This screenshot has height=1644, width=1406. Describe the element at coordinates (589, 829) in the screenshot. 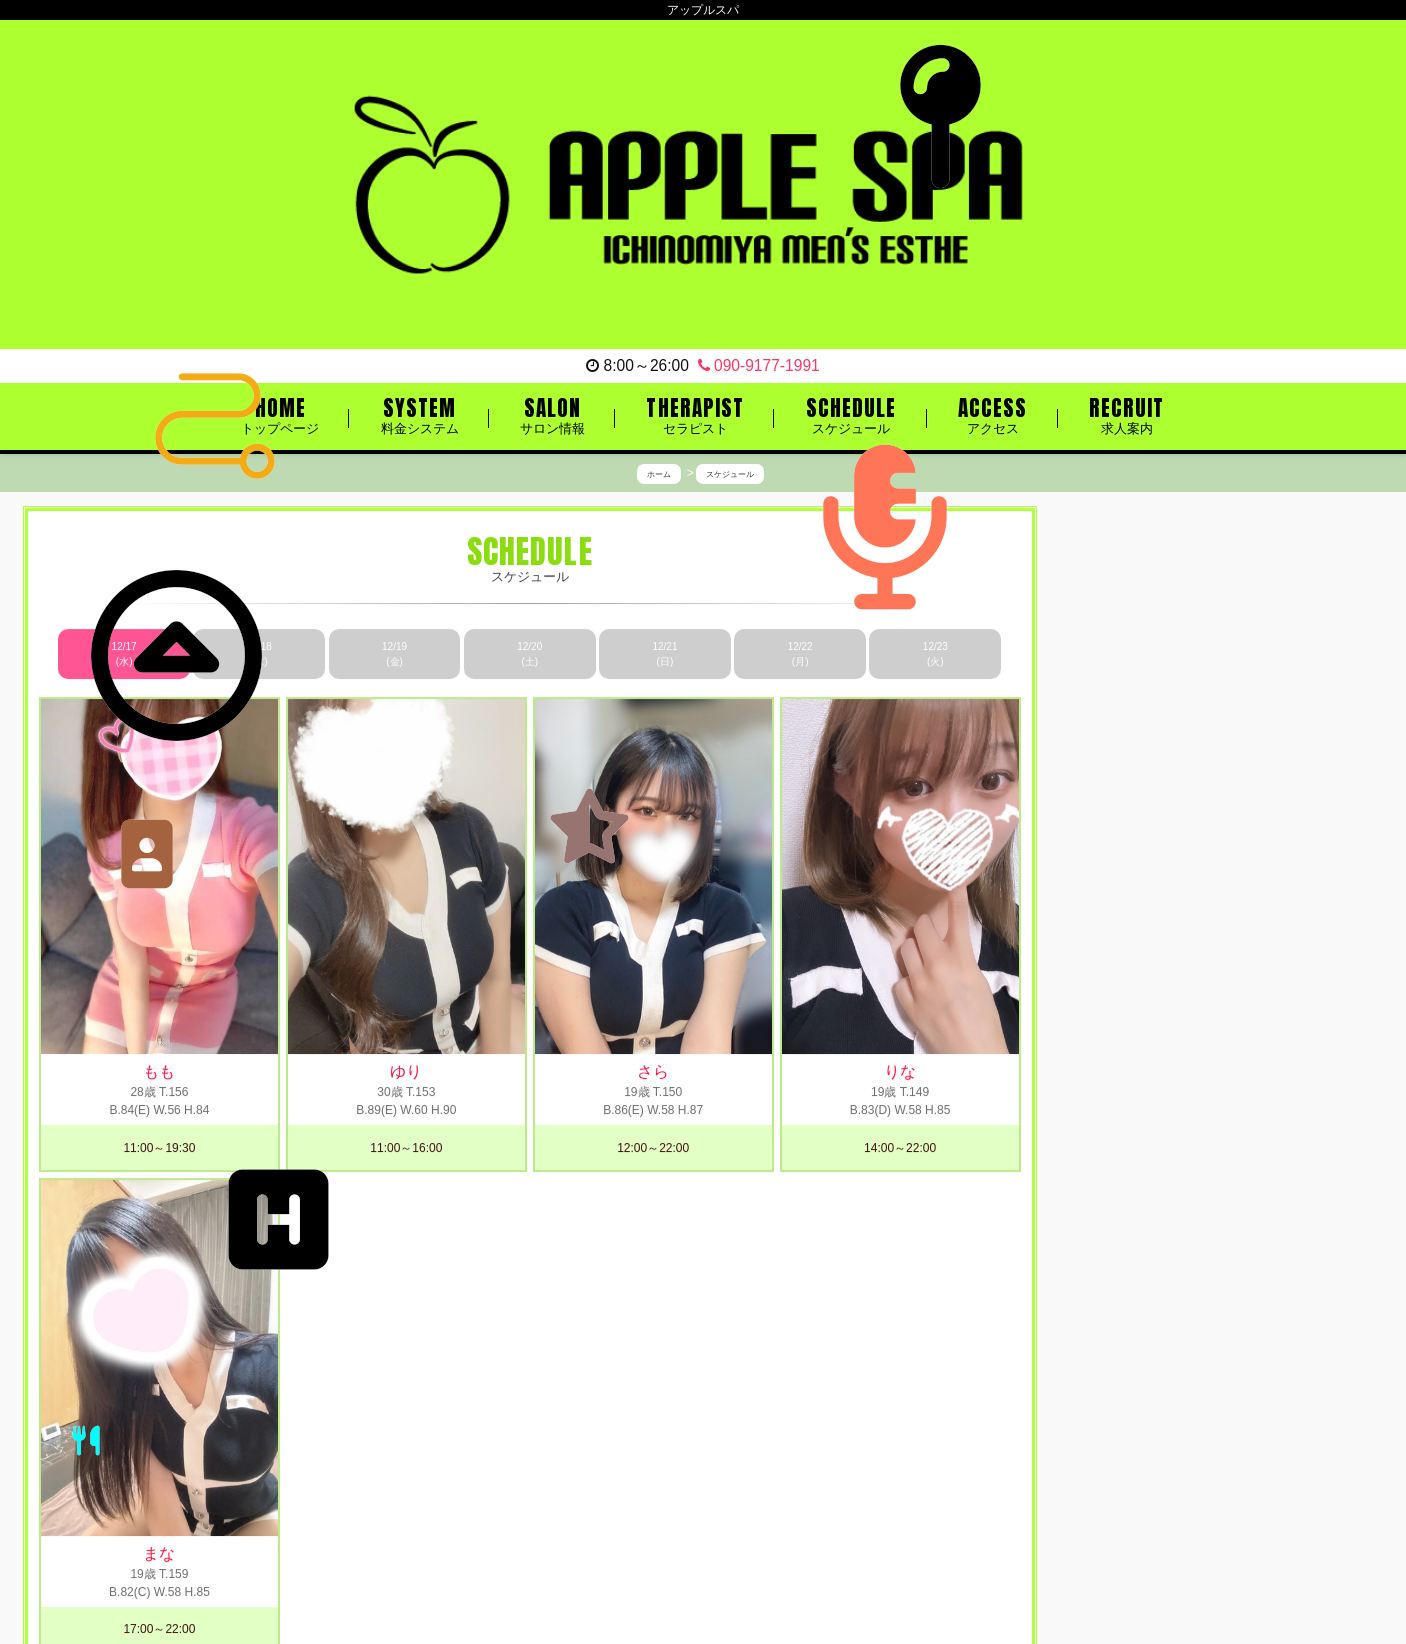

I see `indicates a partial or half-star rating` at that location.